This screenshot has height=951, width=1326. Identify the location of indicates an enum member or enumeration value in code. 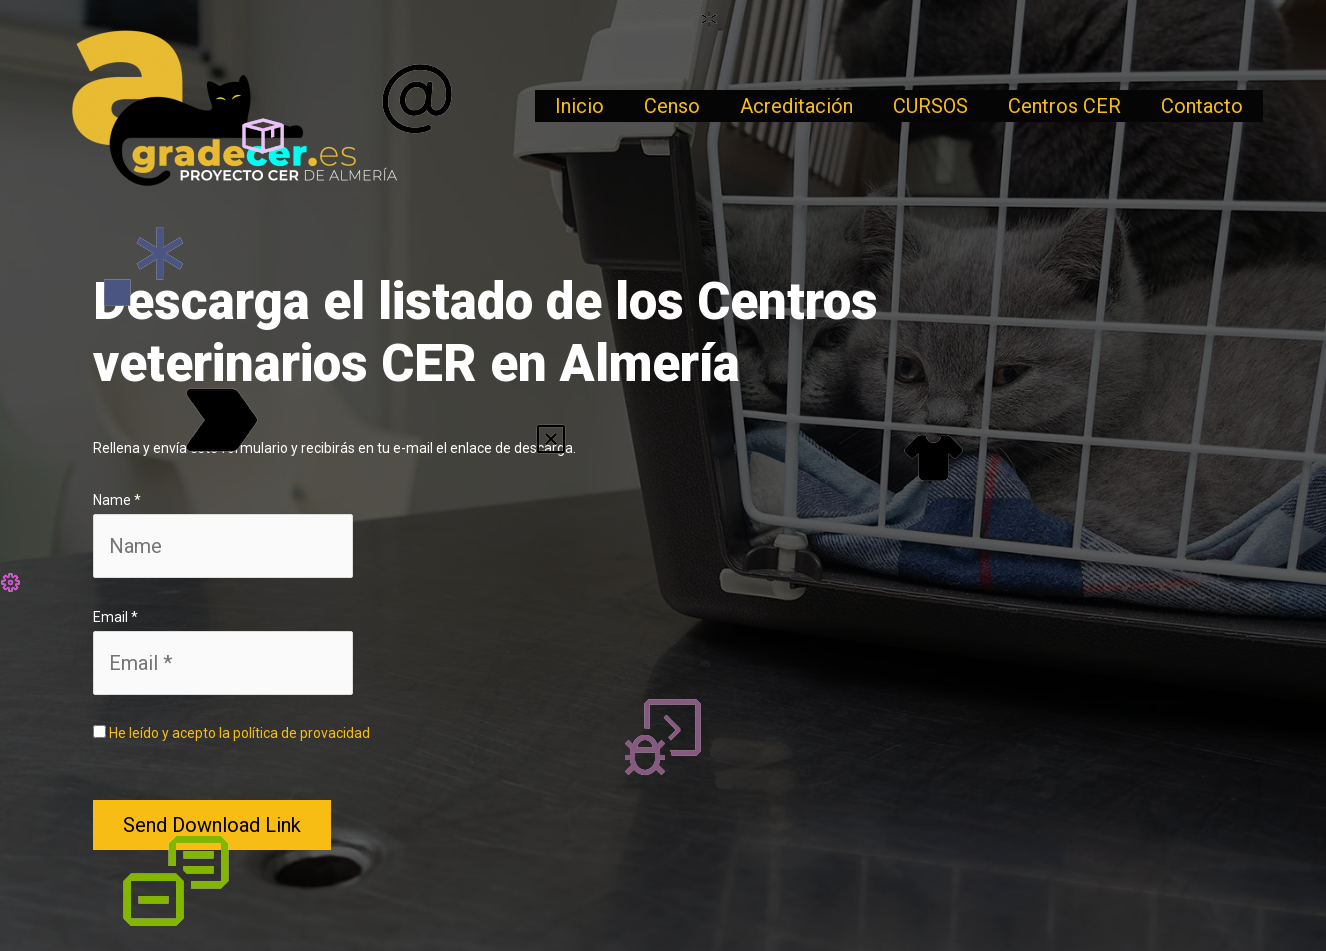
(176, 881).